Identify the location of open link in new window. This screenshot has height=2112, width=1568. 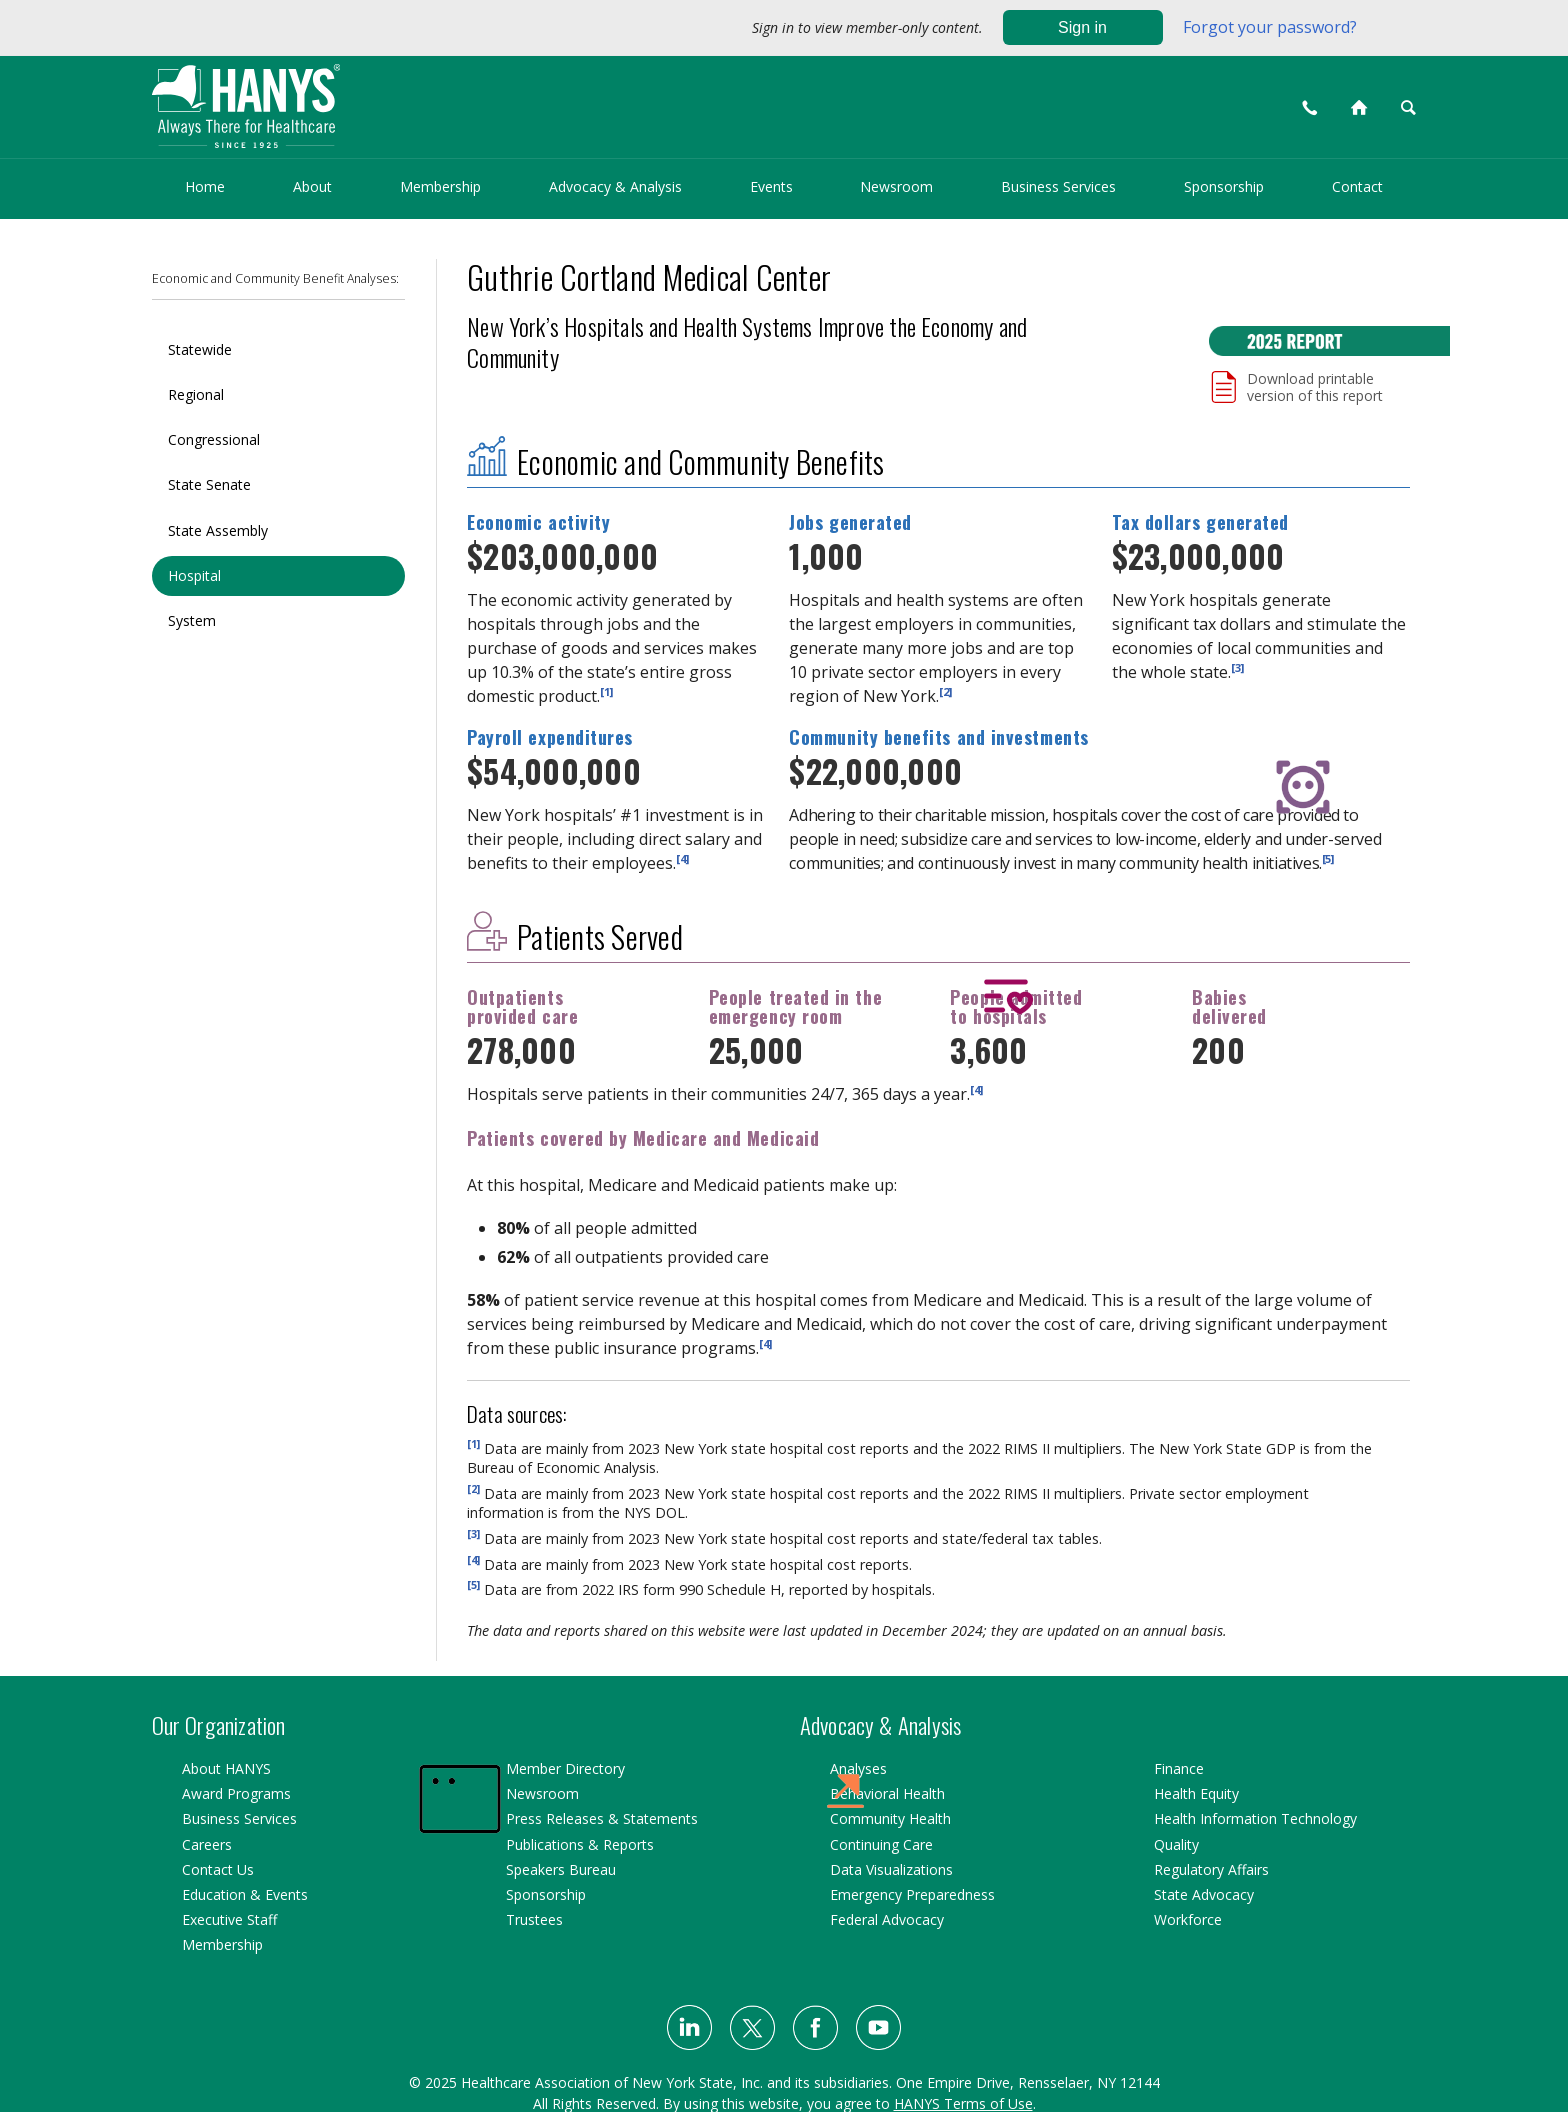
(845, 1789).